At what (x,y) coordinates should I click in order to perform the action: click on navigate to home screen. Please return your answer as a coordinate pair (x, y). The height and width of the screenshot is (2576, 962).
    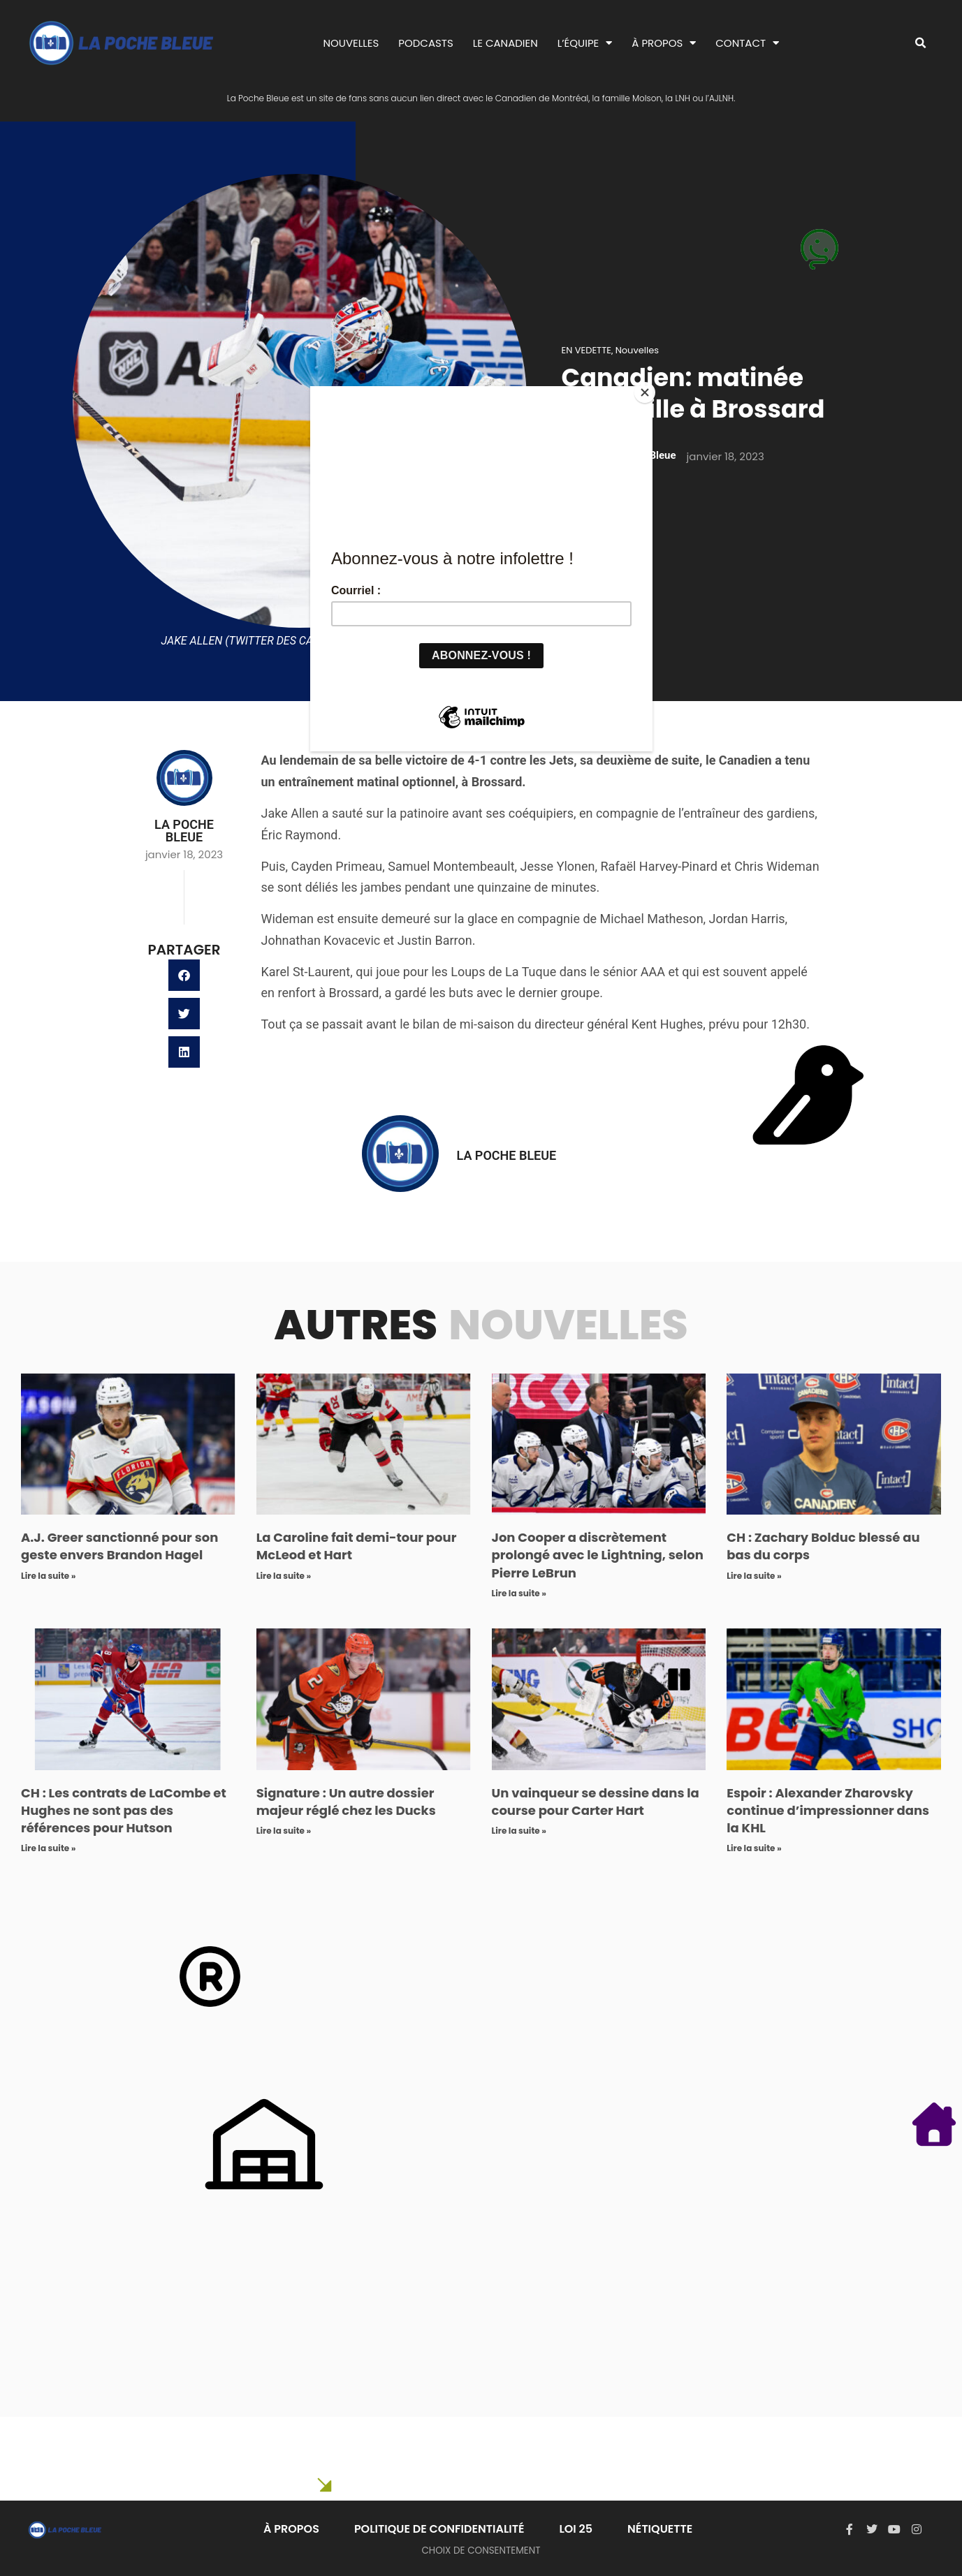
    Looking at the image, I should click on (934, 2124).